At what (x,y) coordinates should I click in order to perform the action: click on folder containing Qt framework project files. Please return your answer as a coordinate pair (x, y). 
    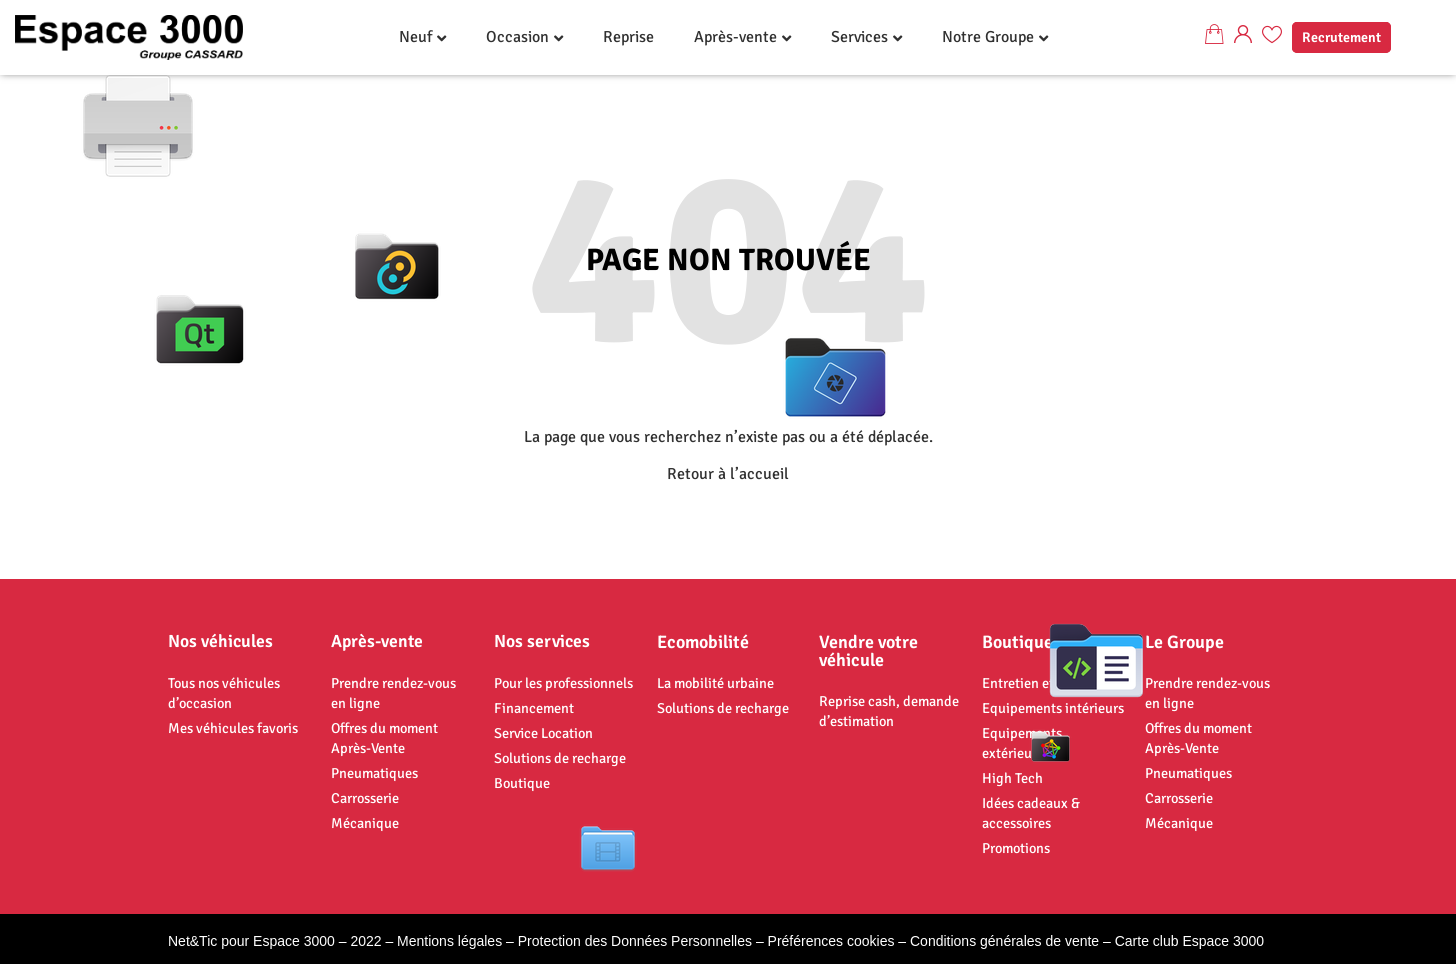
    Looking at the image, I should click on (199, 331).